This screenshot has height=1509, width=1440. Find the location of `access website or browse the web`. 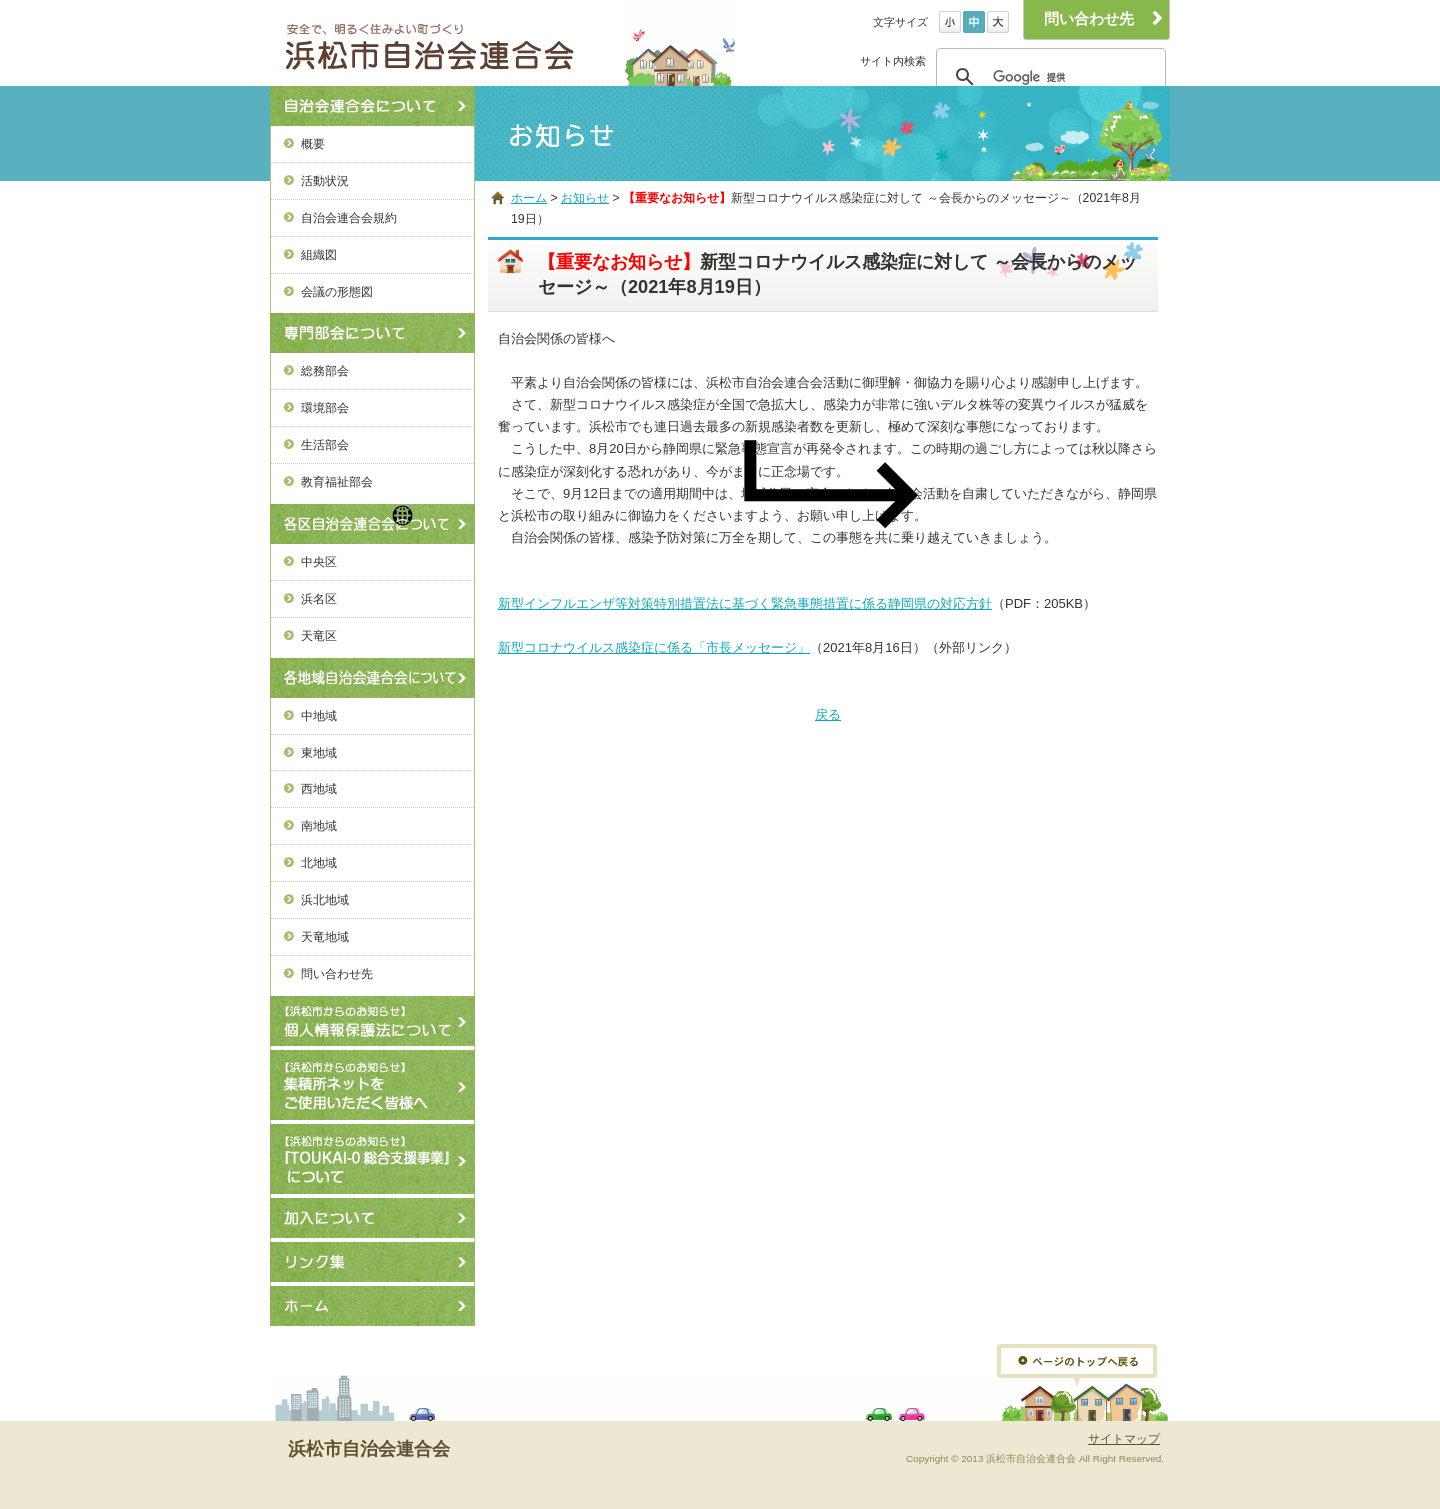

access website or browse the web is located at coordinates (402, 515).